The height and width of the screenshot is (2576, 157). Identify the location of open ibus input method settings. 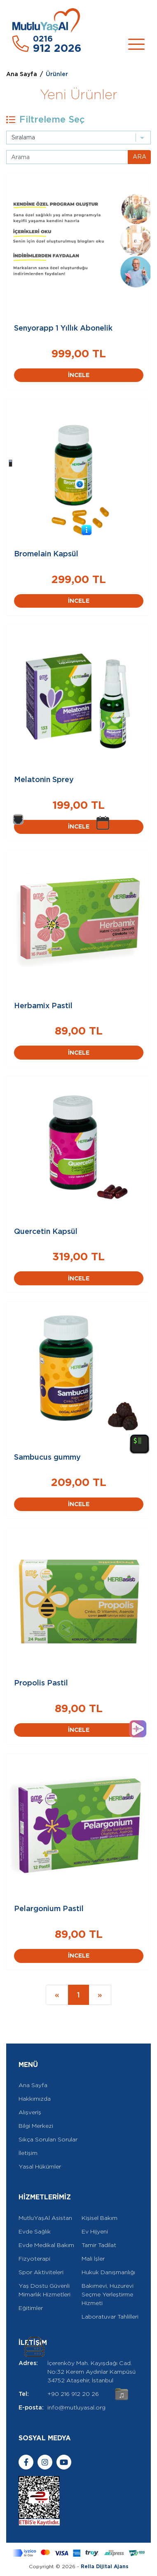
(87, 530).